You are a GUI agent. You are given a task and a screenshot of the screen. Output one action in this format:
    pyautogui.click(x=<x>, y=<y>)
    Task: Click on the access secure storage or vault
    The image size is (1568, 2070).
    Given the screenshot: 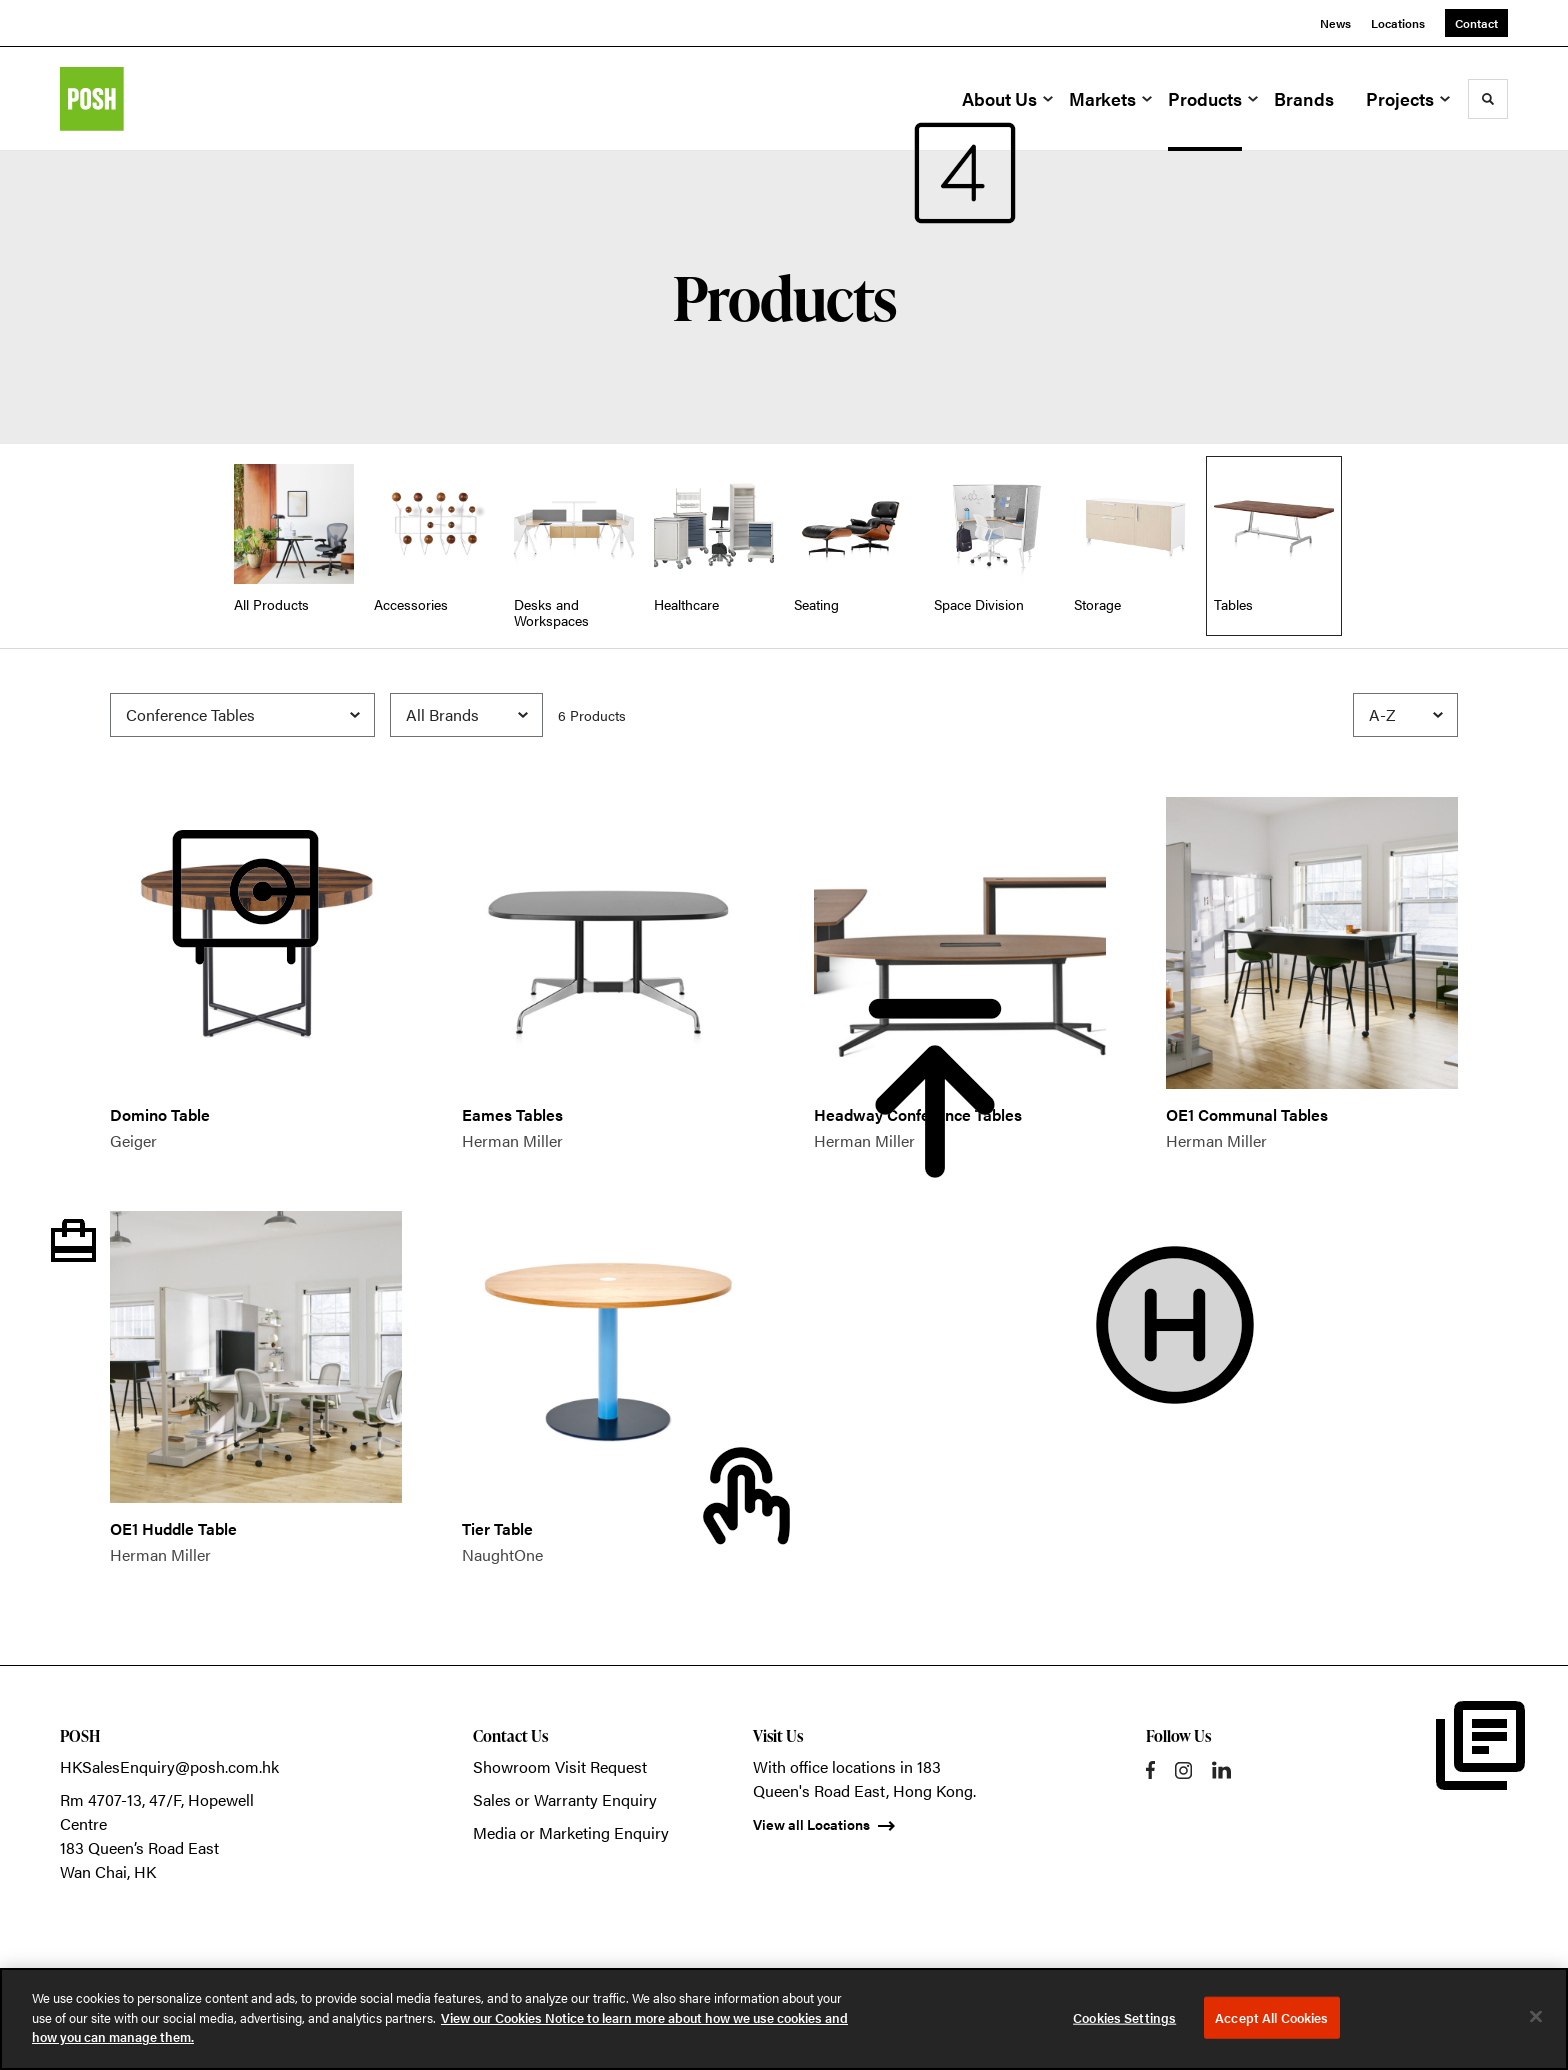 What is the action you would take?
    pyautogui.click(x=245, y=891)
    